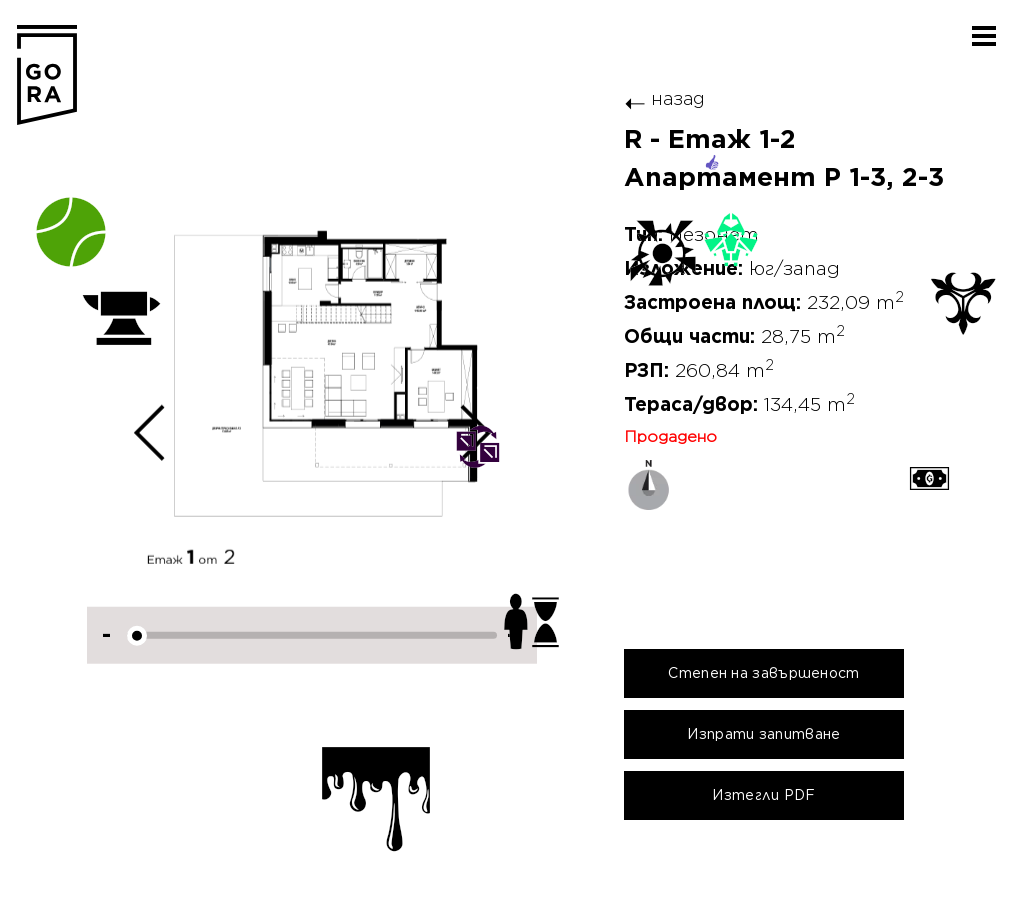 This screenshot has width=1024, height=900. What do you see at coordinates (929, 478) in the screenshot?
I see `view your wallet or balance` at bounding box center [929, 478].